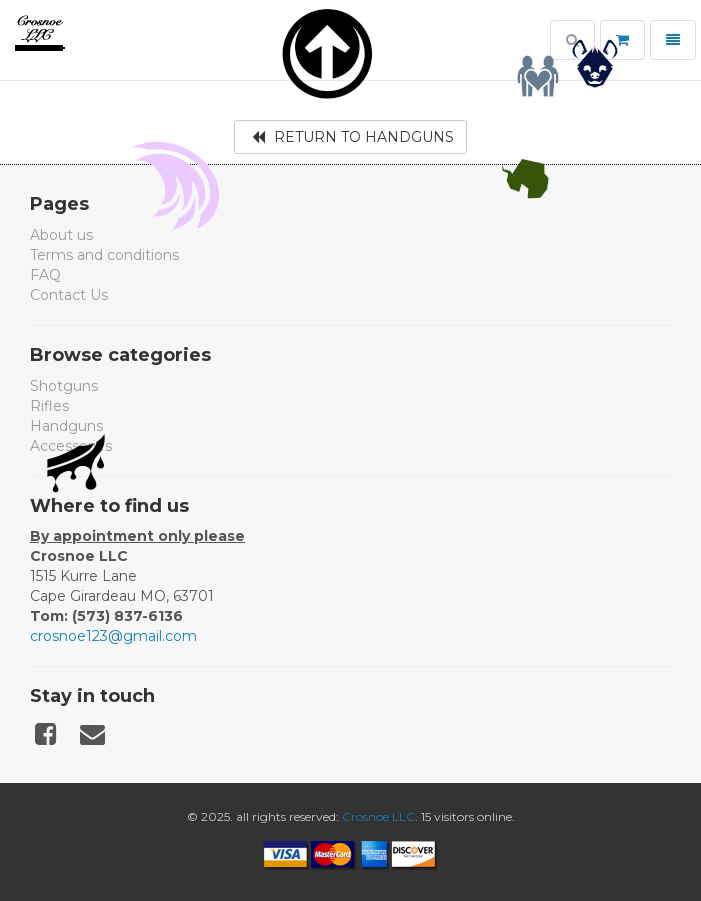  I want to click on indicates north or upward direction in a game compass, so click(327, 54).